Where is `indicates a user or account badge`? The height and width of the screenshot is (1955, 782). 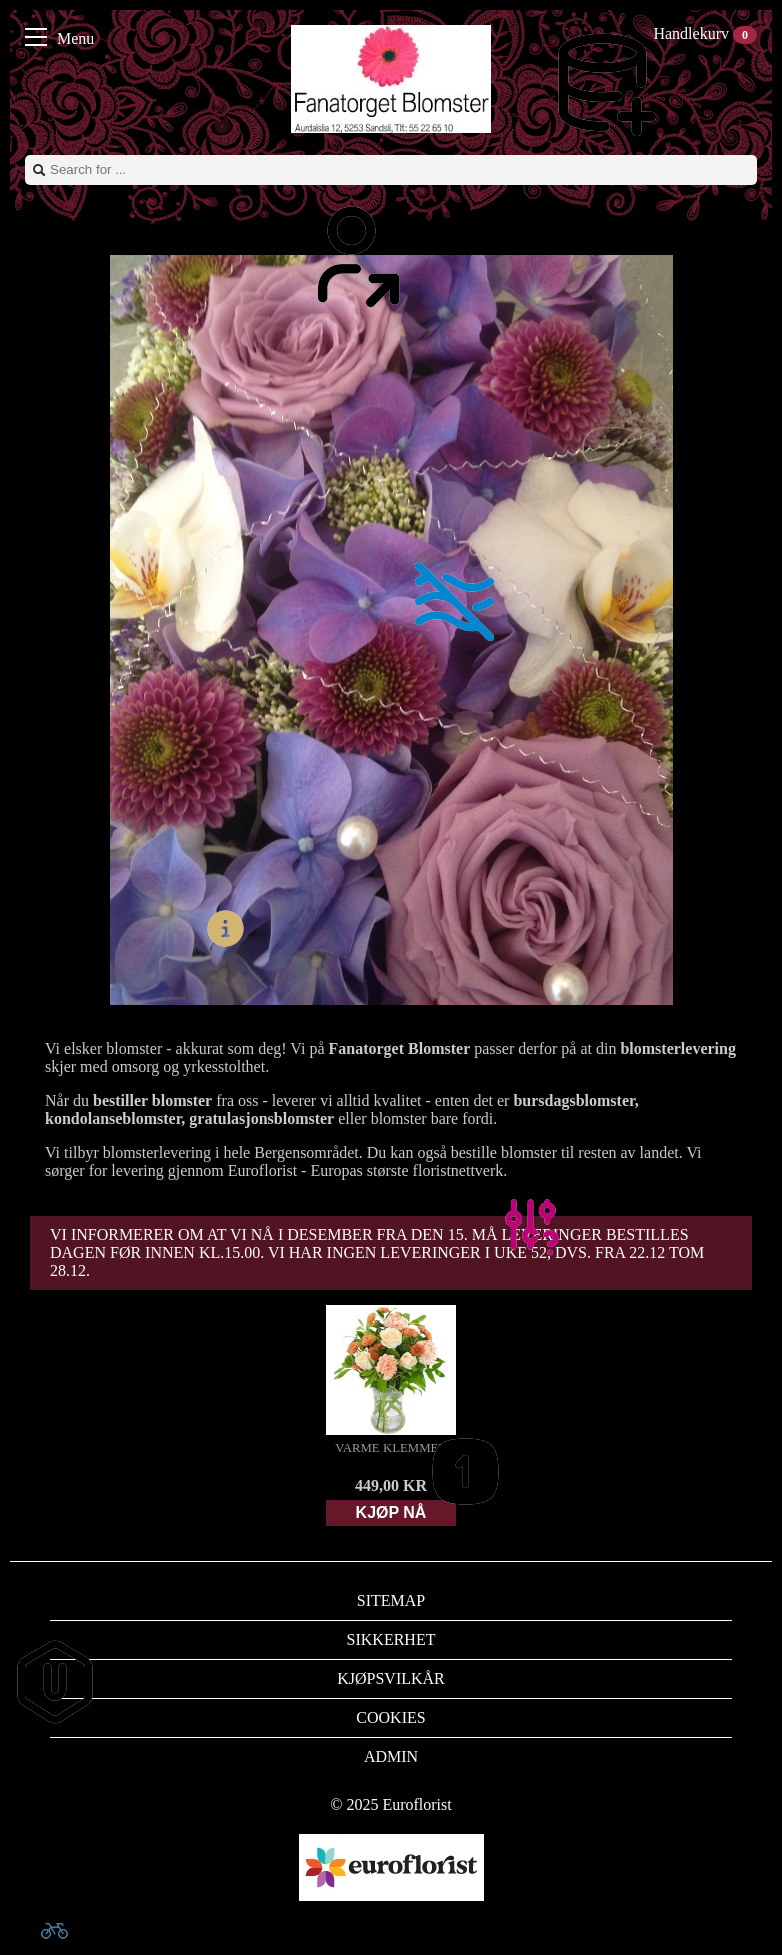
indicates a user or account badge is located at coordinates (55, 1682).